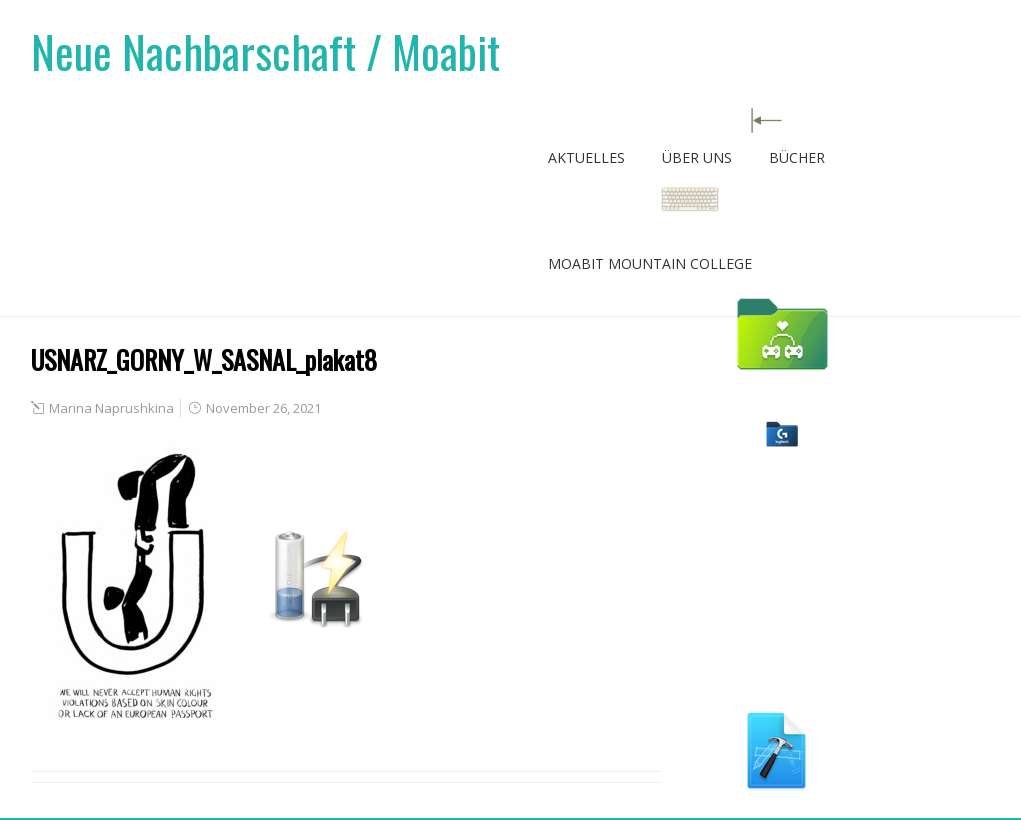 The image size is (1021, 820). What do you see at coordinates (782, 435) in the screenshot?
I see `open logitech software or driver files` at bounding box center [782, 435].